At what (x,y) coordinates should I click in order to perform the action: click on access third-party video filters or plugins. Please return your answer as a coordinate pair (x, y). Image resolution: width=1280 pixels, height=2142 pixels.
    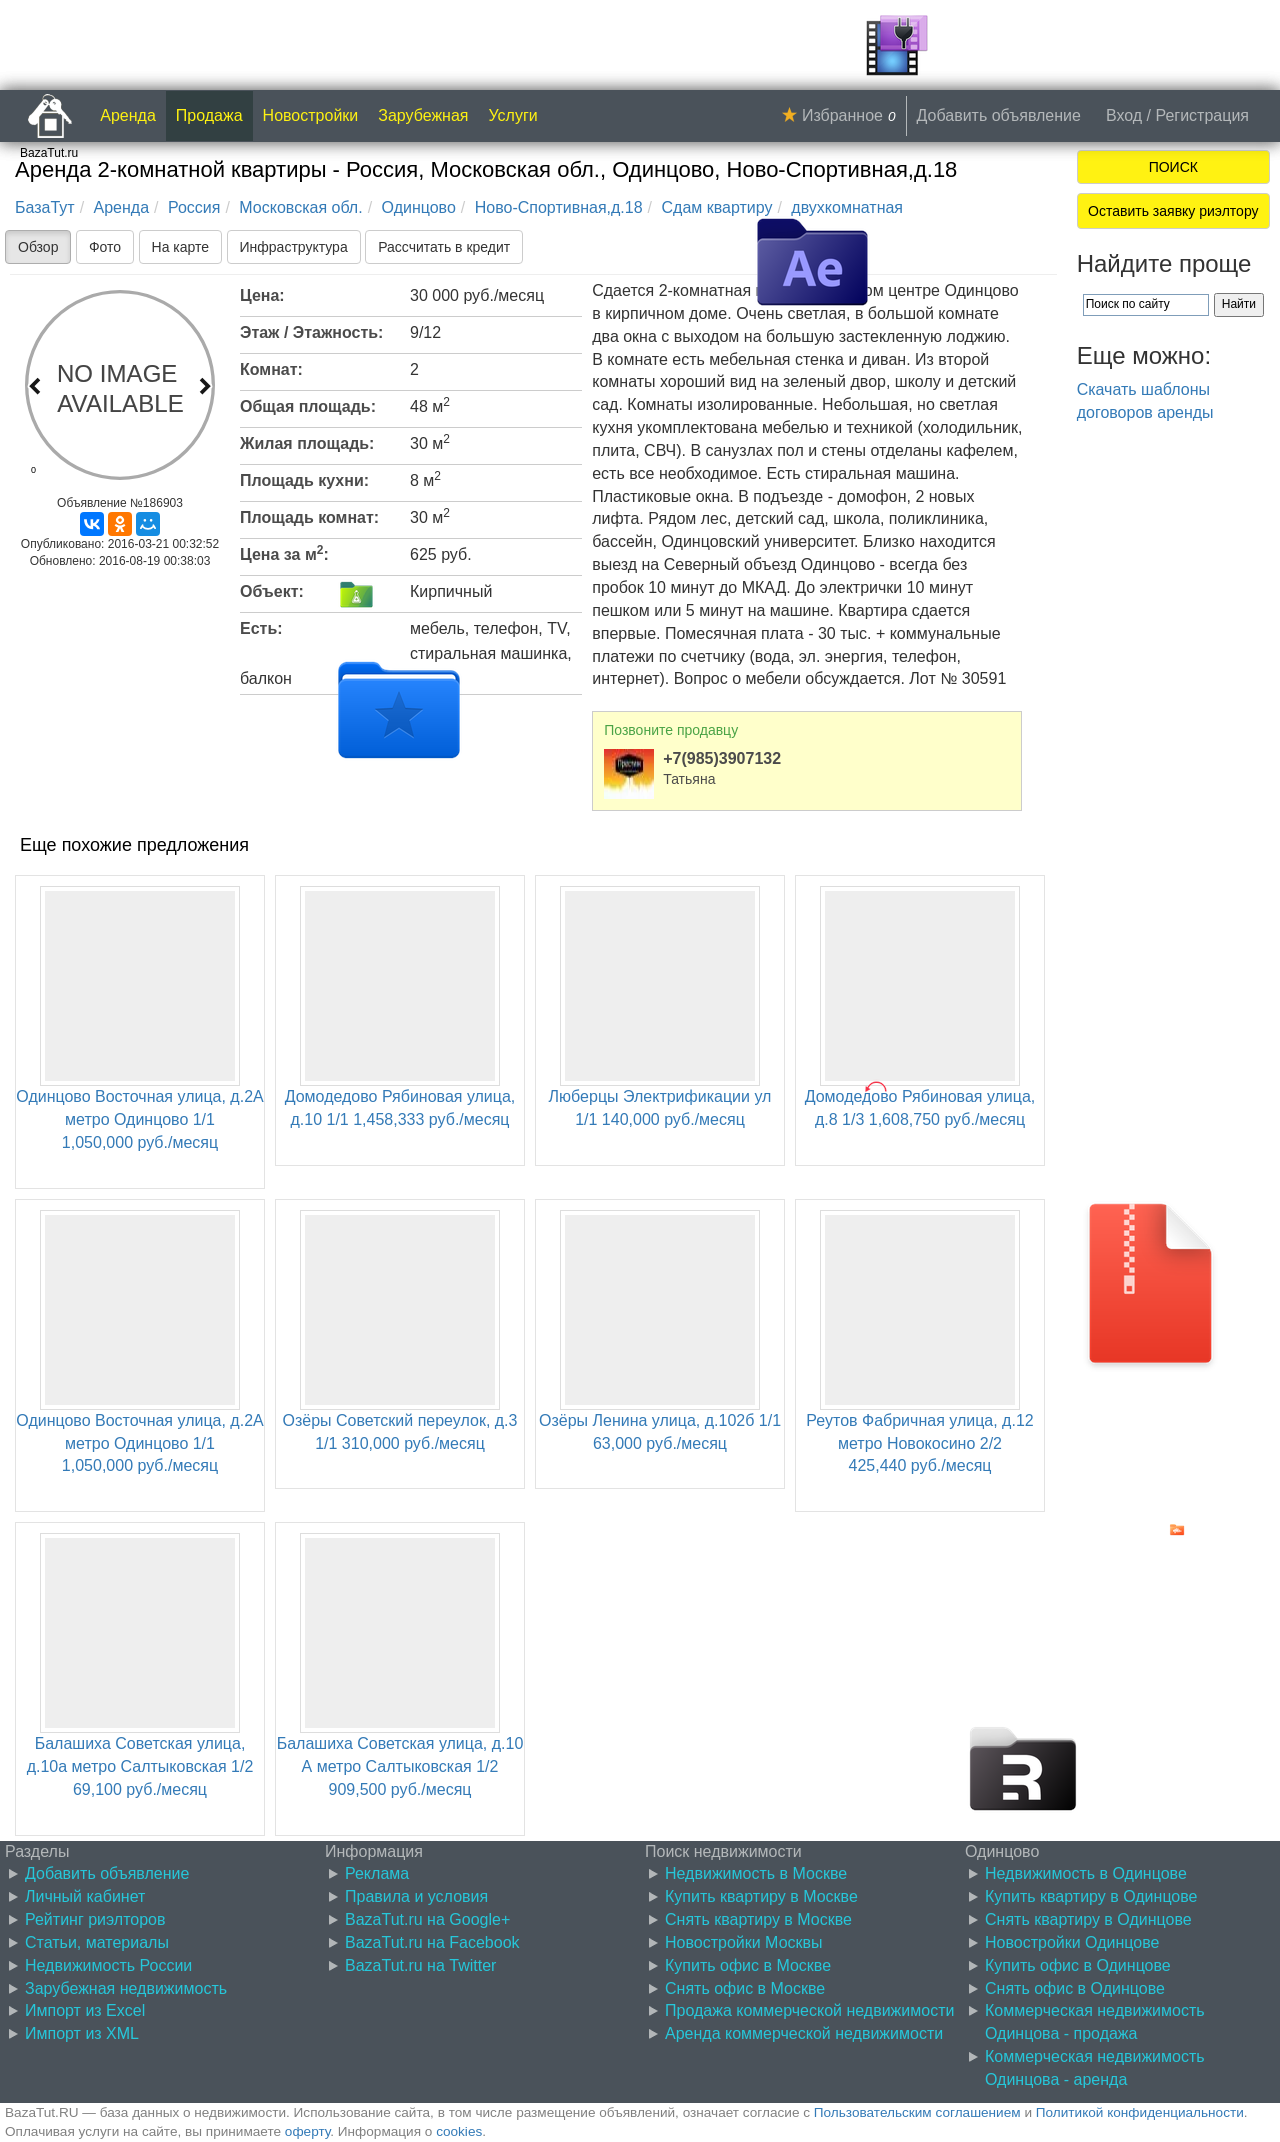
    Looking at the image, I should click on (897, 45).